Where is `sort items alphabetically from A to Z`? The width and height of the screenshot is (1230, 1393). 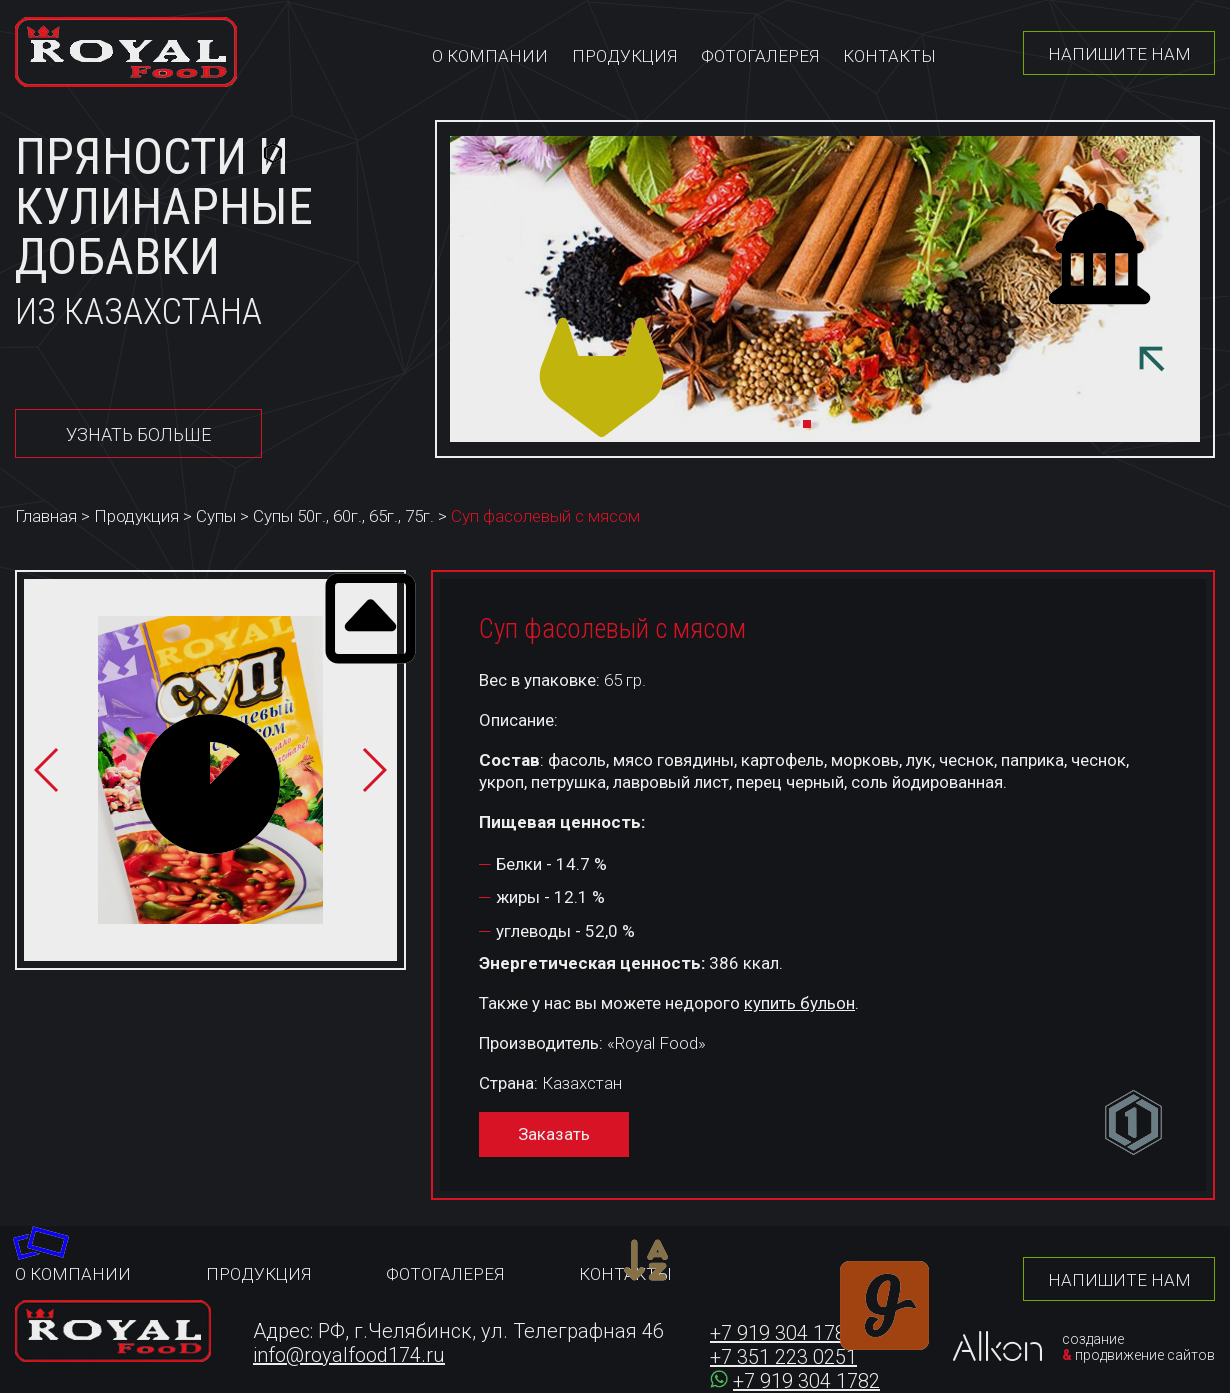
sort items alphabetically from A to Z is located at coordinates (646, 1260).